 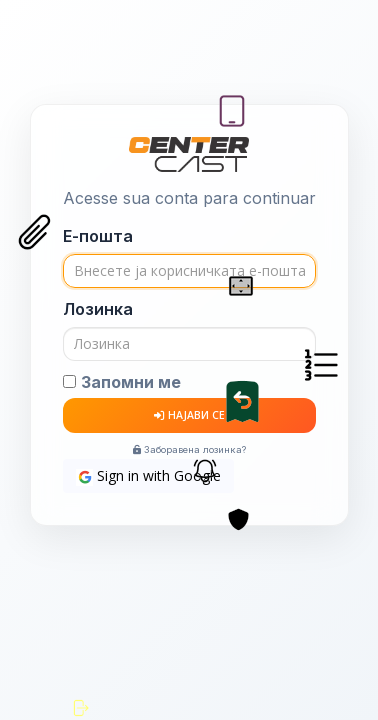 What do you see at coordinates (242, 401) in the screenshot?
I see `request a refund for a purchase` at bounding box center [242, 401].